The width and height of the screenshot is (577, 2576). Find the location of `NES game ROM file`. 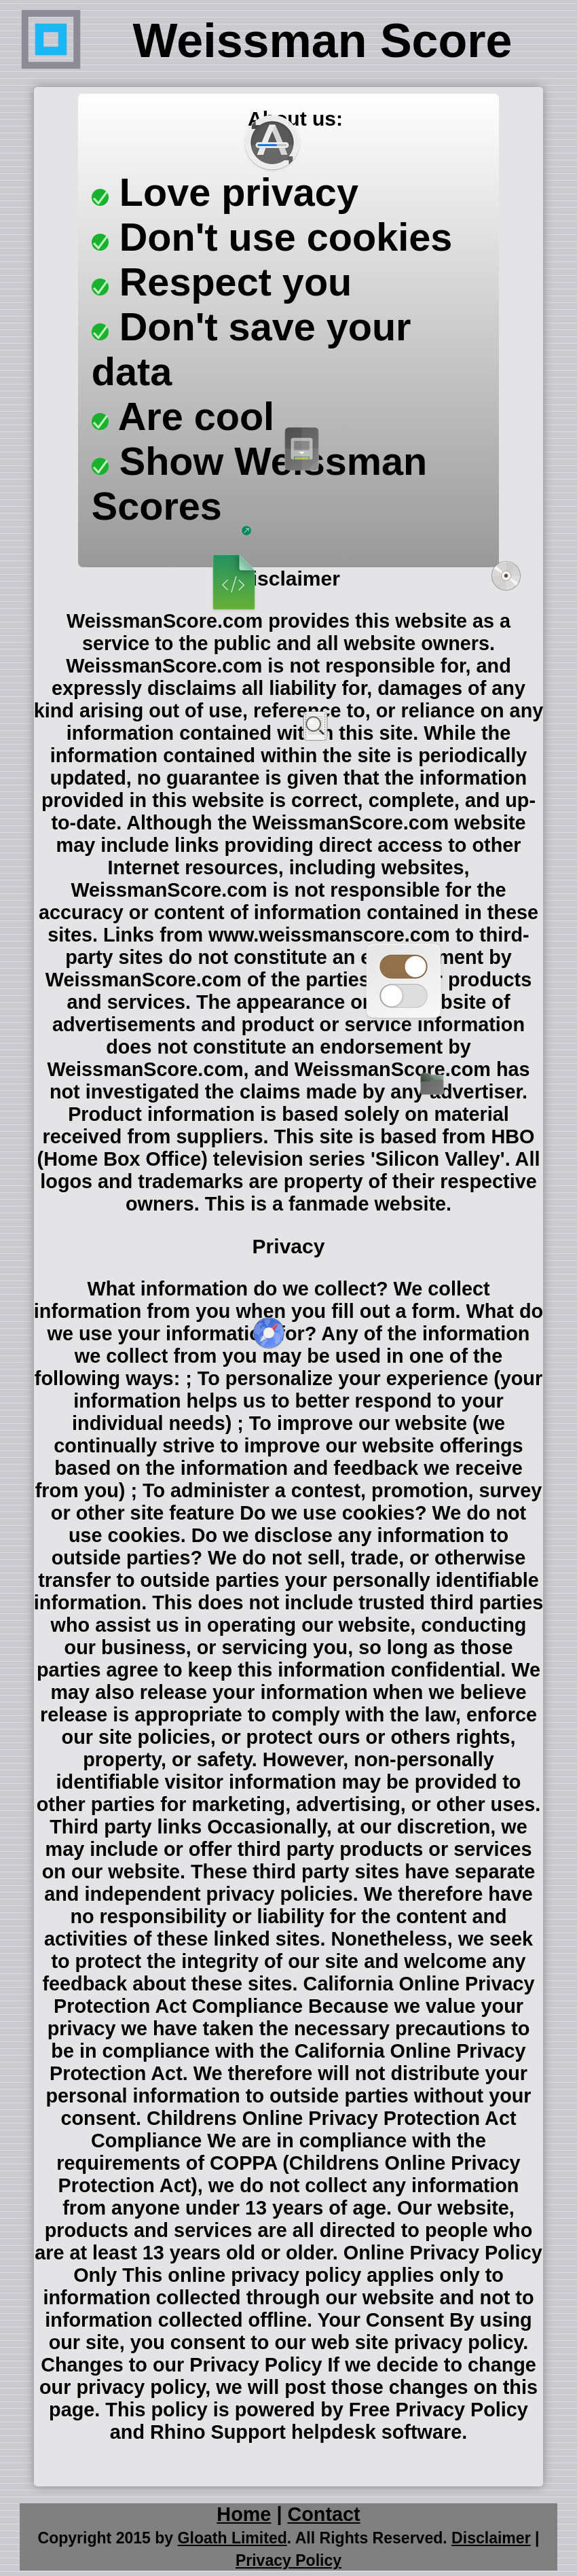

NES game ROM file is located at coordinates (301, 448).